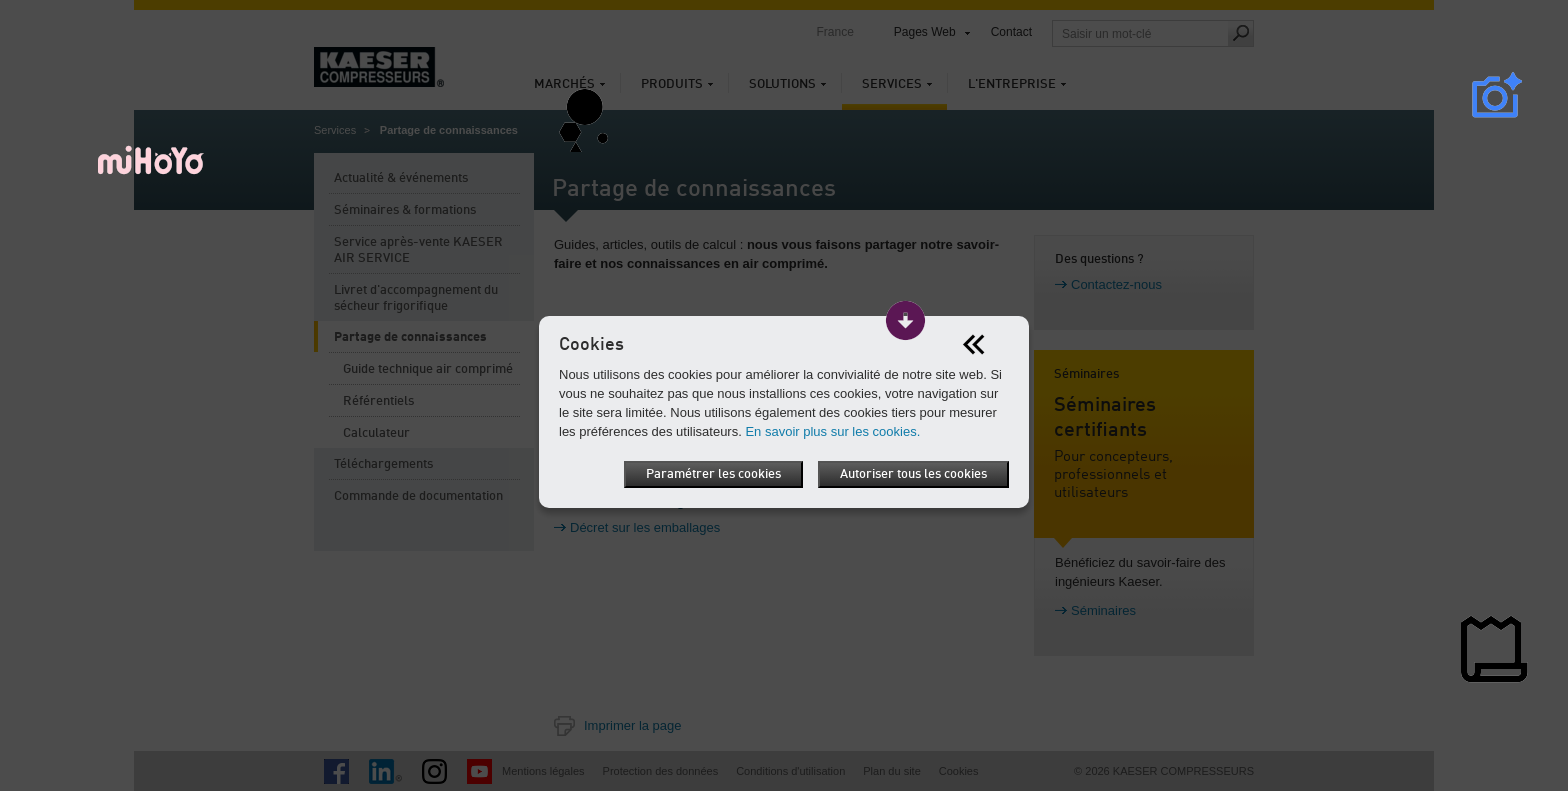 This screenshot has height=791, width=1568. I want to click on download file or content, so click(905, 320).